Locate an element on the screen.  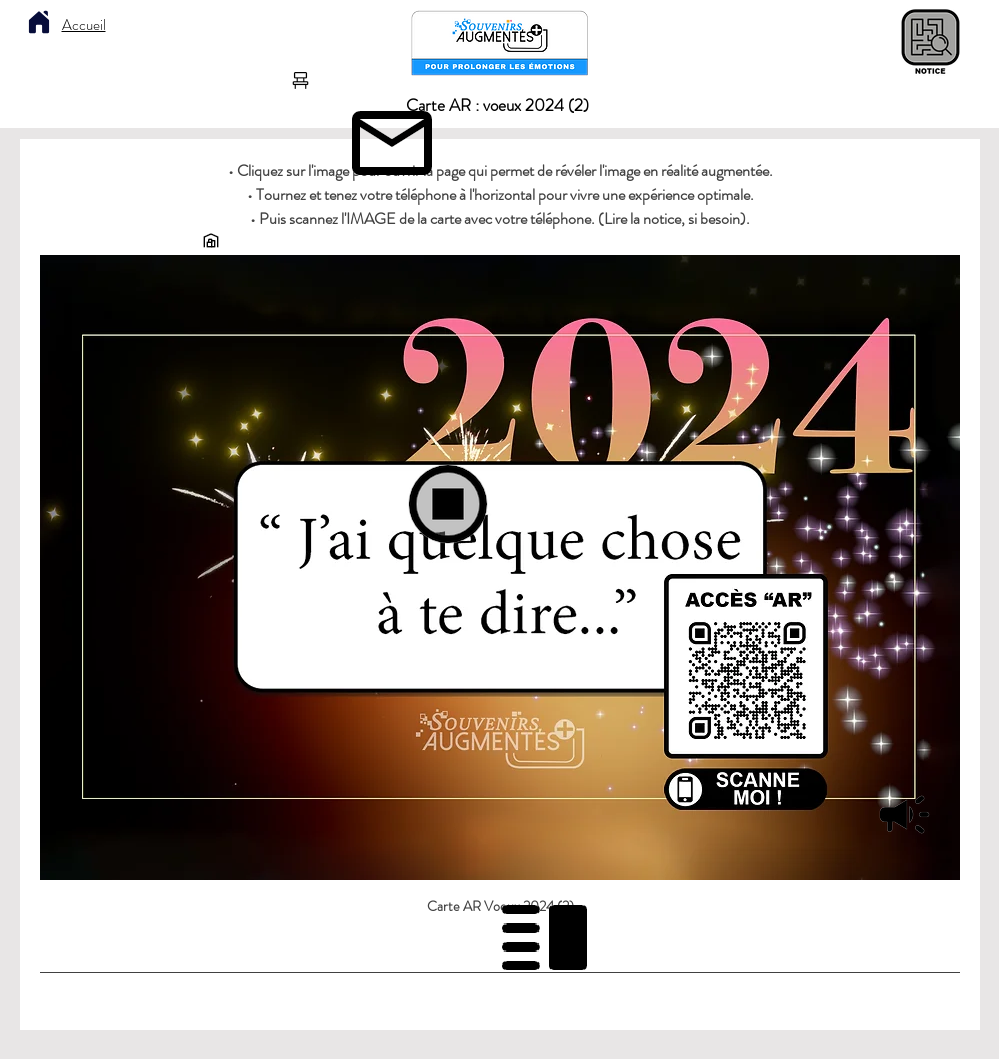
view announcements or notifications is located at coordinates (904, 814).